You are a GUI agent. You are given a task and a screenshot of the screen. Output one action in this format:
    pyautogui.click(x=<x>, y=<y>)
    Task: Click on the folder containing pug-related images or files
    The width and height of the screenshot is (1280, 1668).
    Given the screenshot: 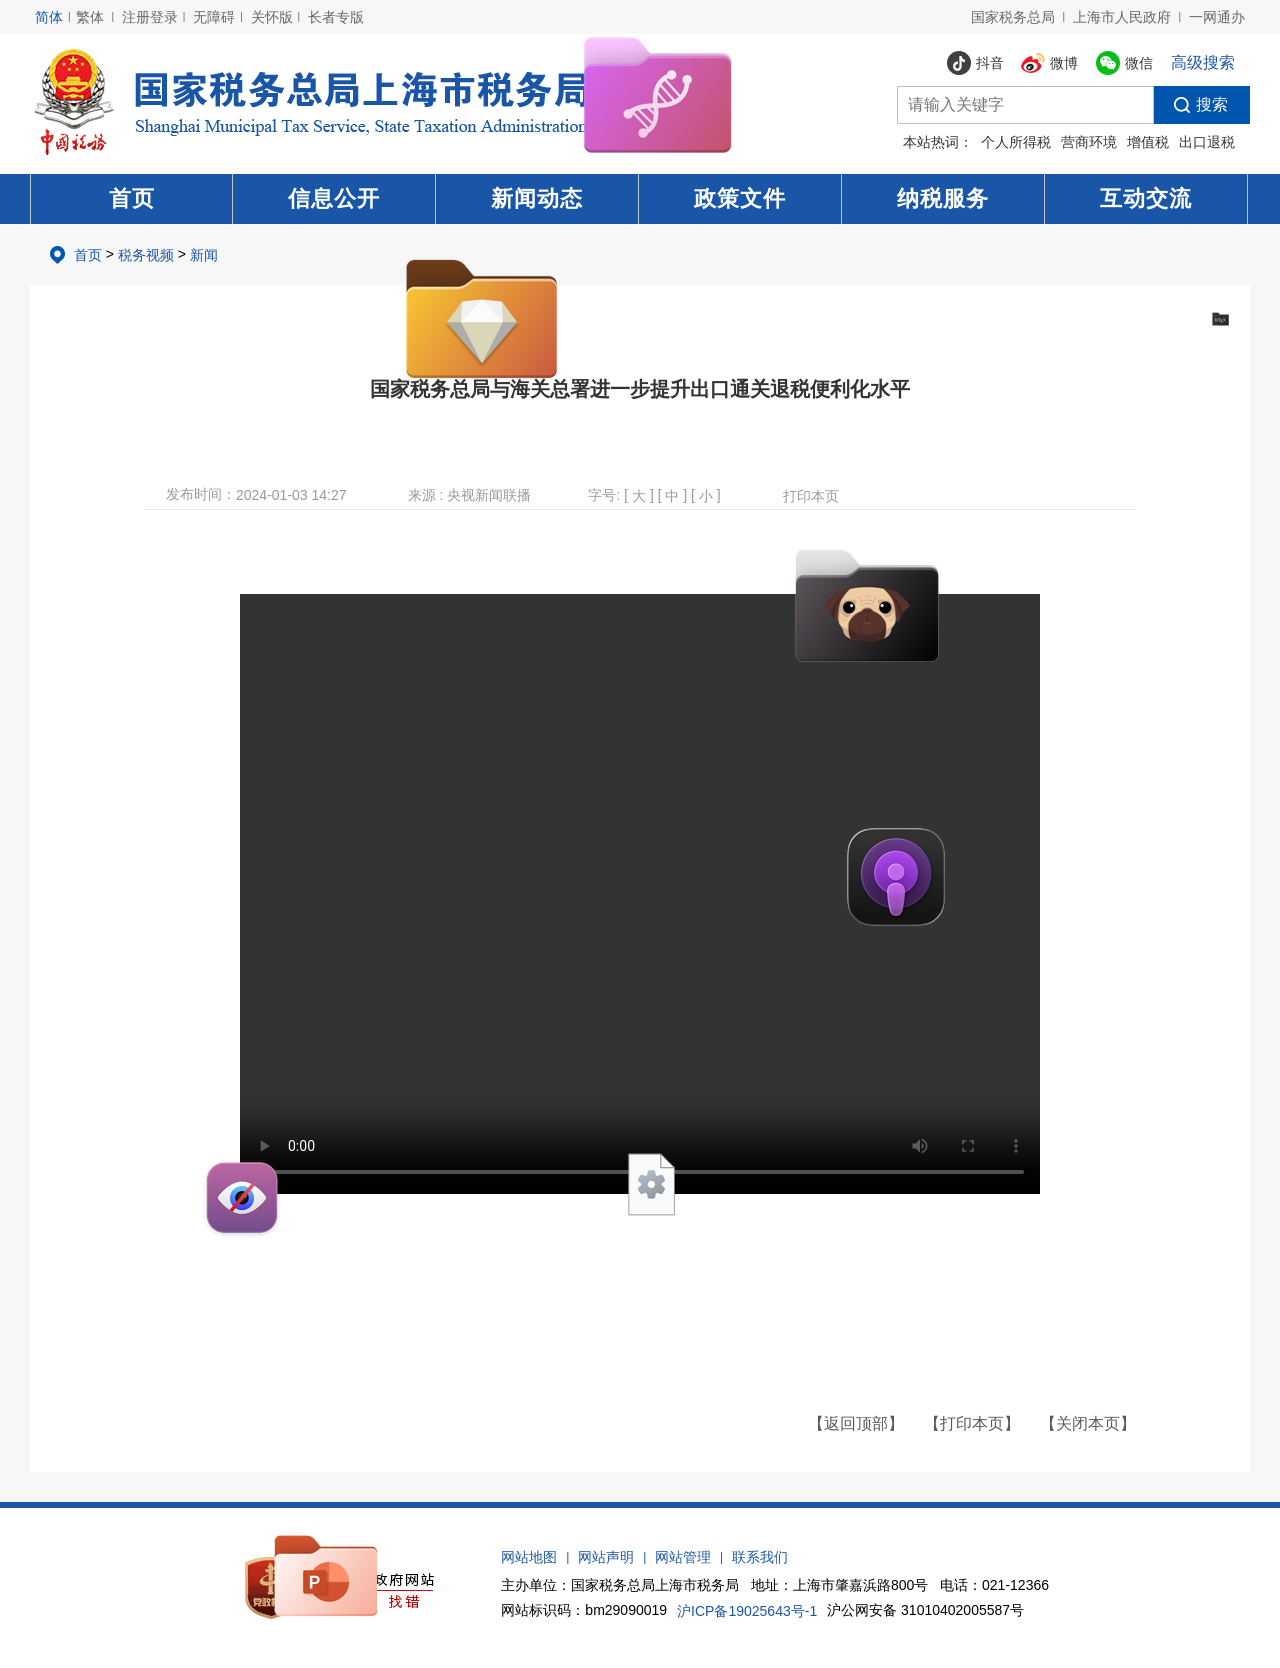 What is the action you would take?
    pyautogui.click(x=866, y=609)
    